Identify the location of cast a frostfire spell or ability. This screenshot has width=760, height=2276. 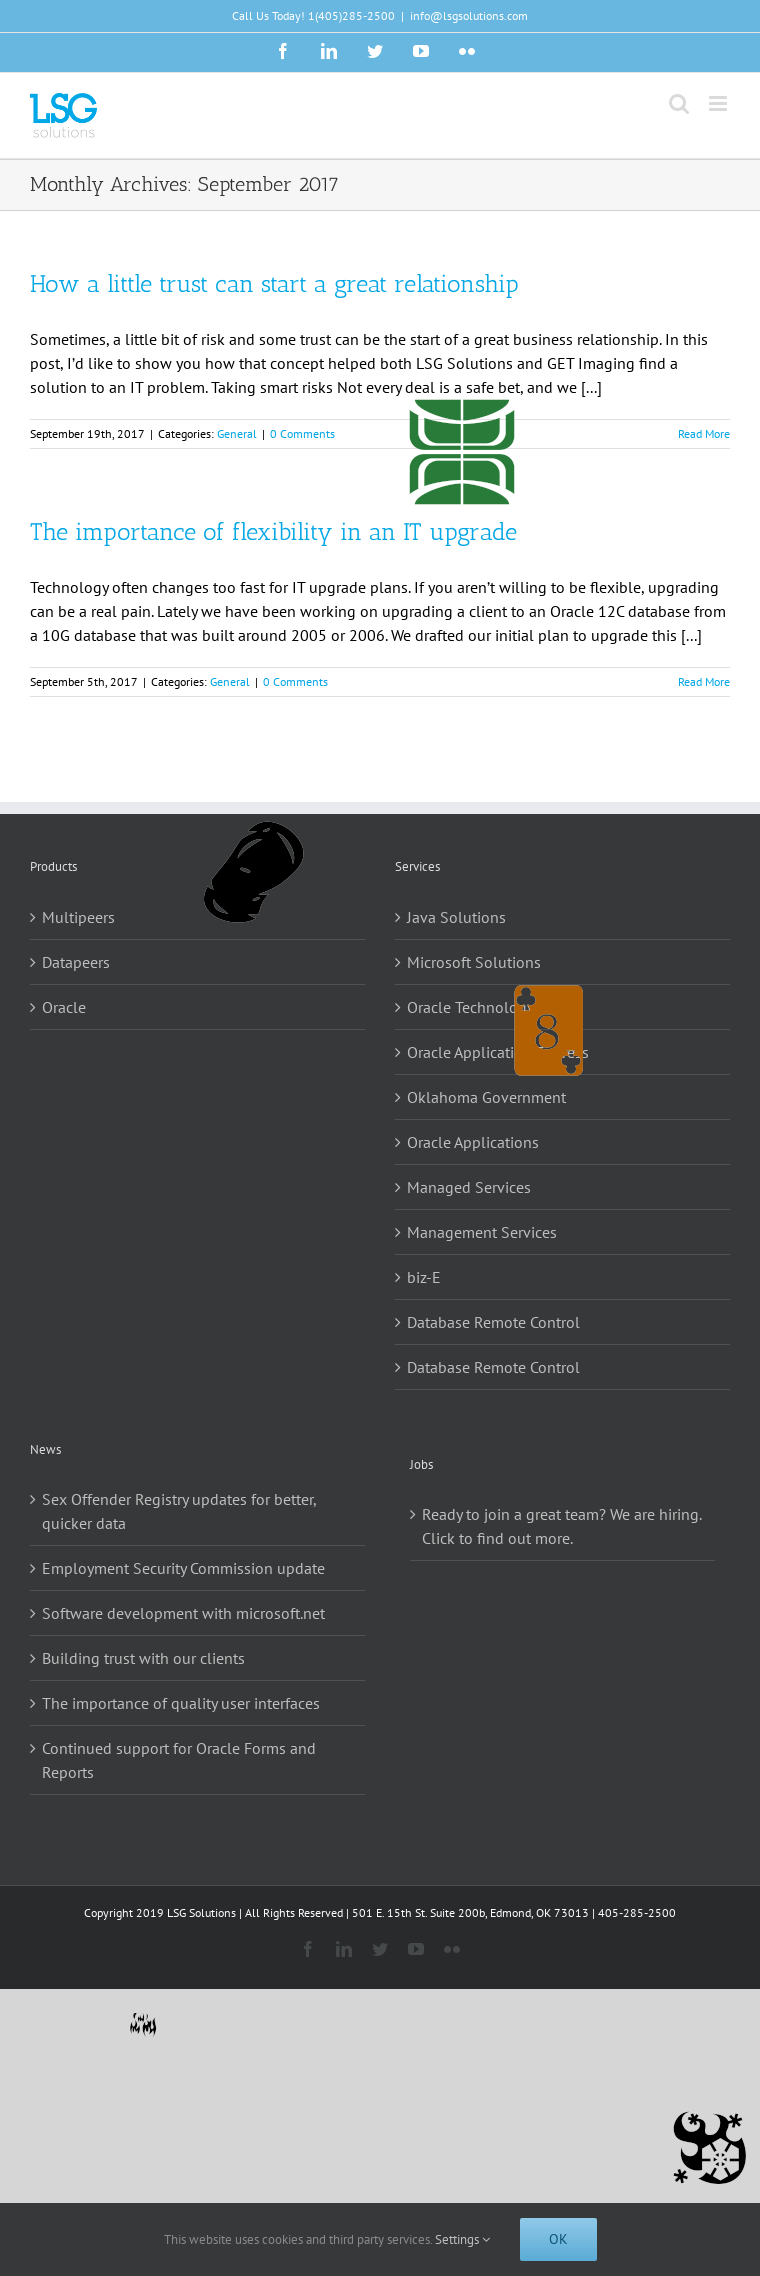
(708, 2147).